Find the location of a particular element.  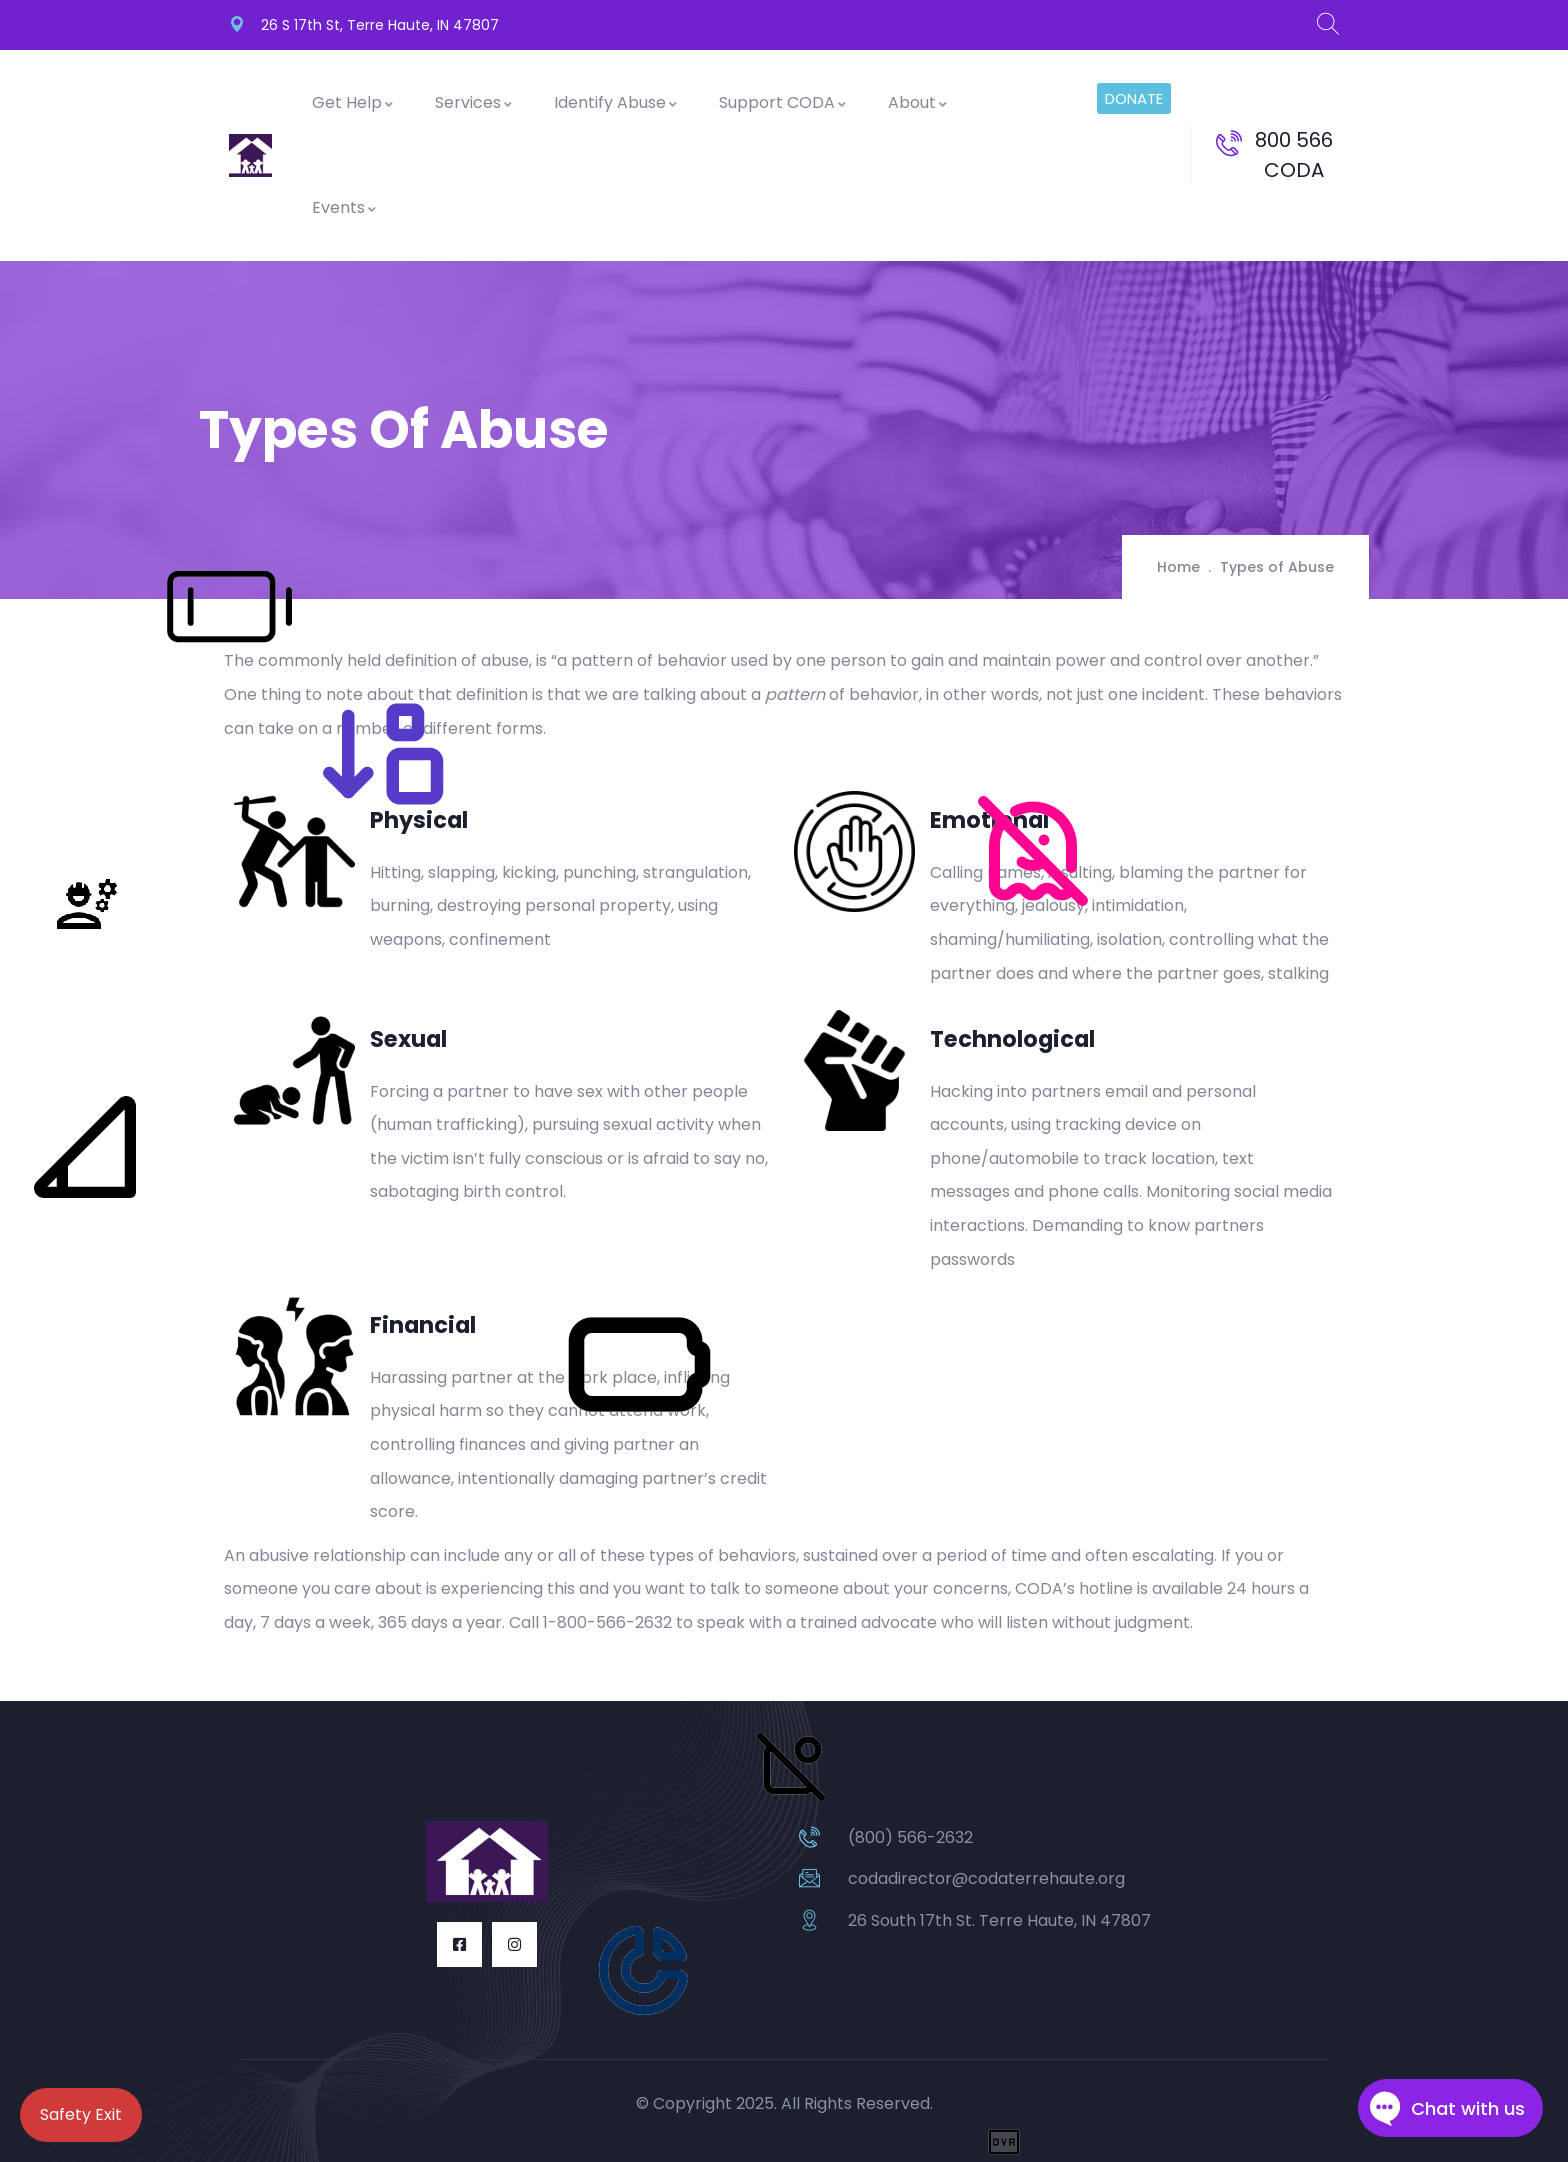

mute or disable notifications is located at coordinates (791, 1767).